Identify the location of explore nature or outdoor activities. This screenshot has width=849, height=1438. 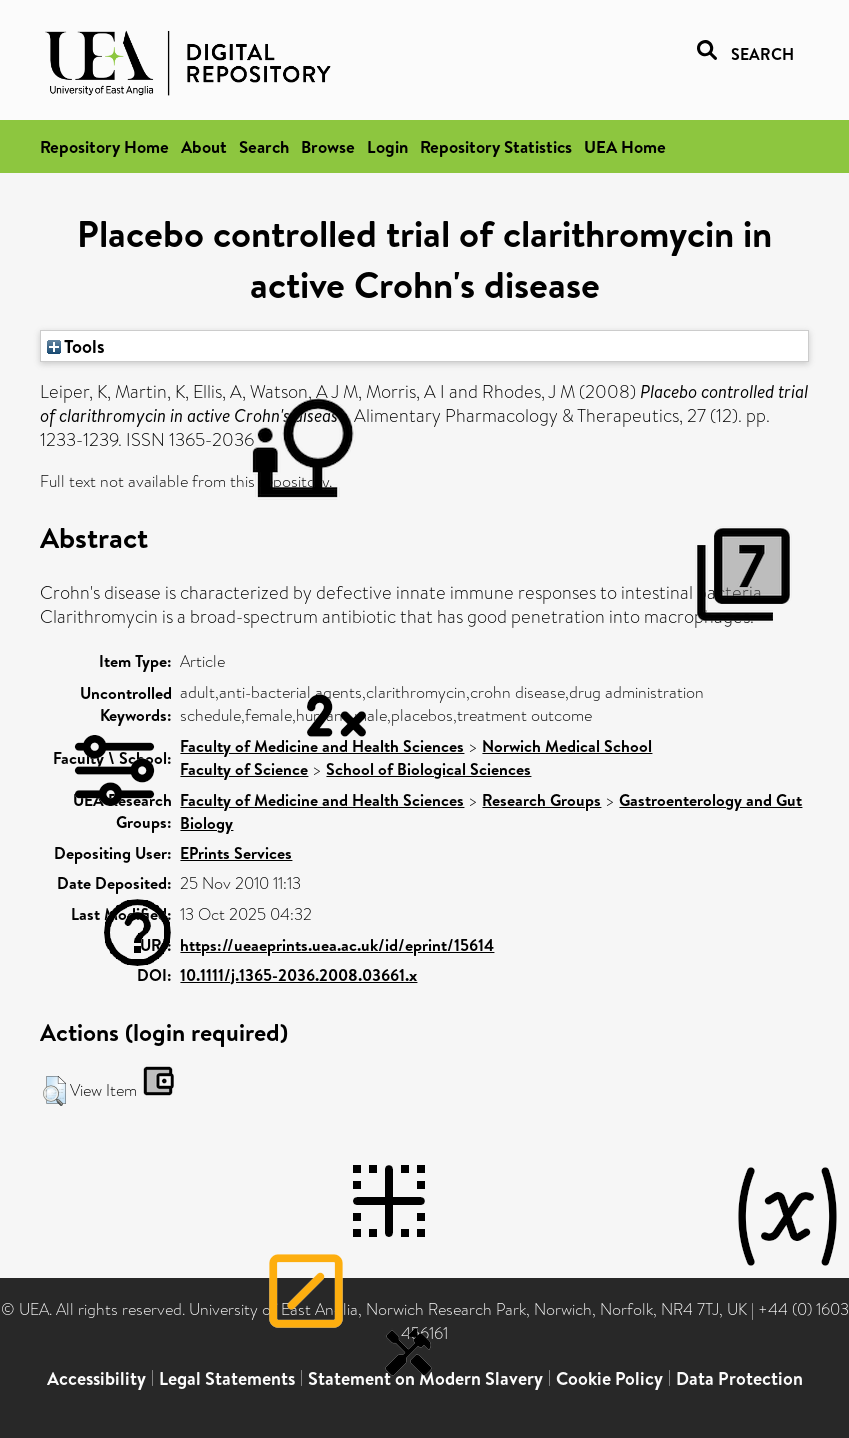
(302, 447).